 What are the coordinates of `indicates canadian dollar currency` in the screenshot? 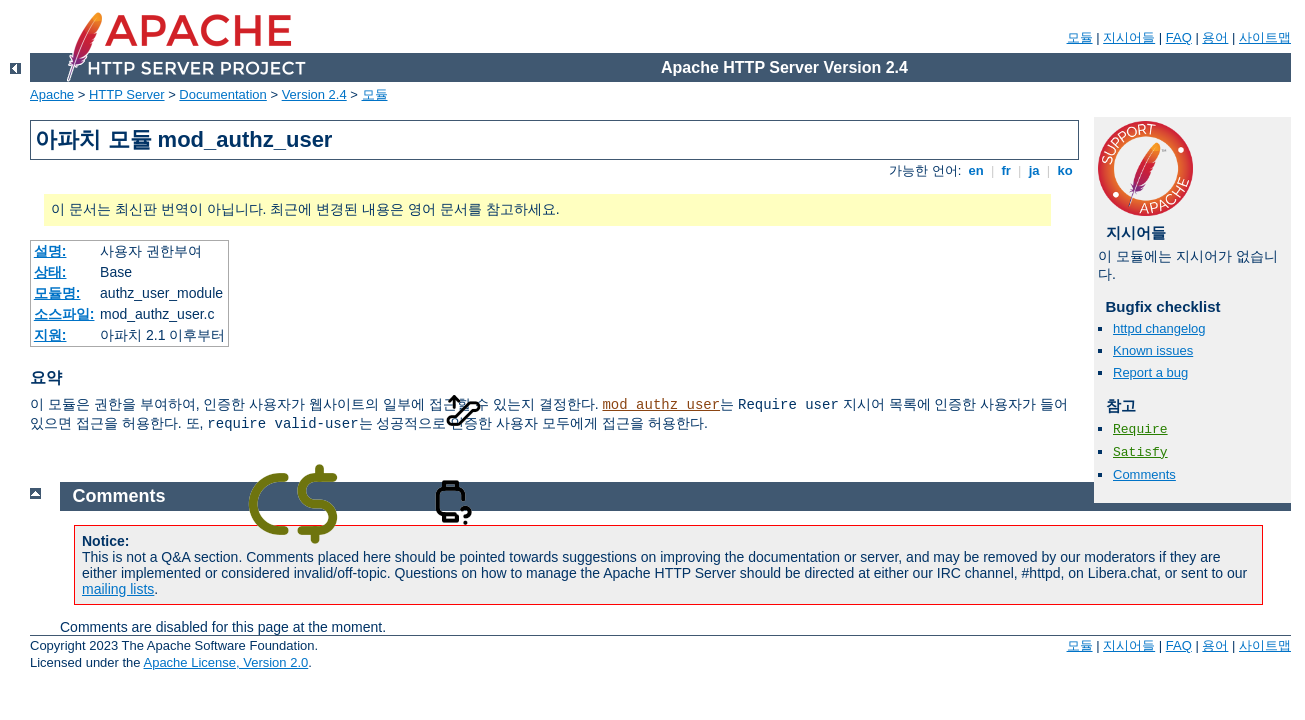 It's located at (293, 504).